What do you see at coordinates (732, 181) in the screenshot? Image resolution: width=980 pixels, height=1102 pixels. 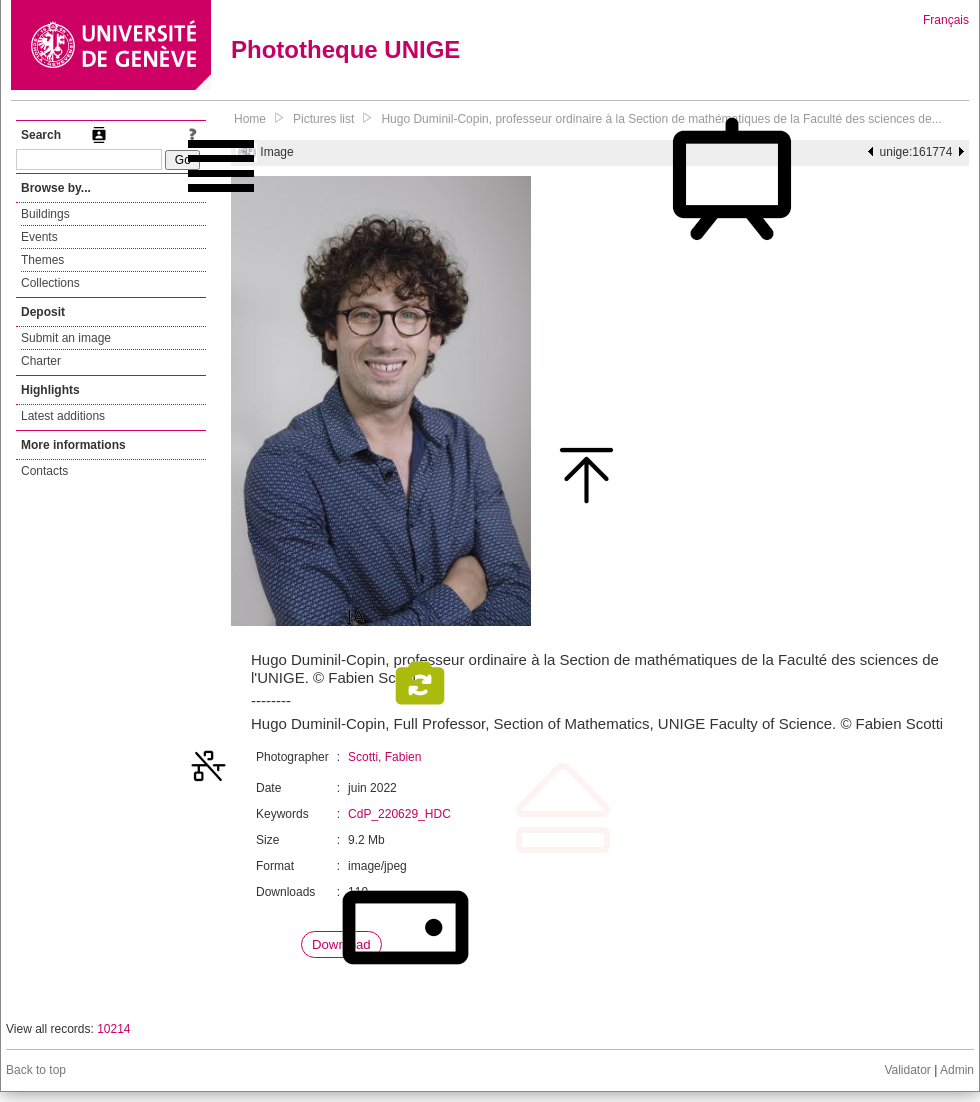 I see `start or view a presentation` at bounding box center [732, 181].